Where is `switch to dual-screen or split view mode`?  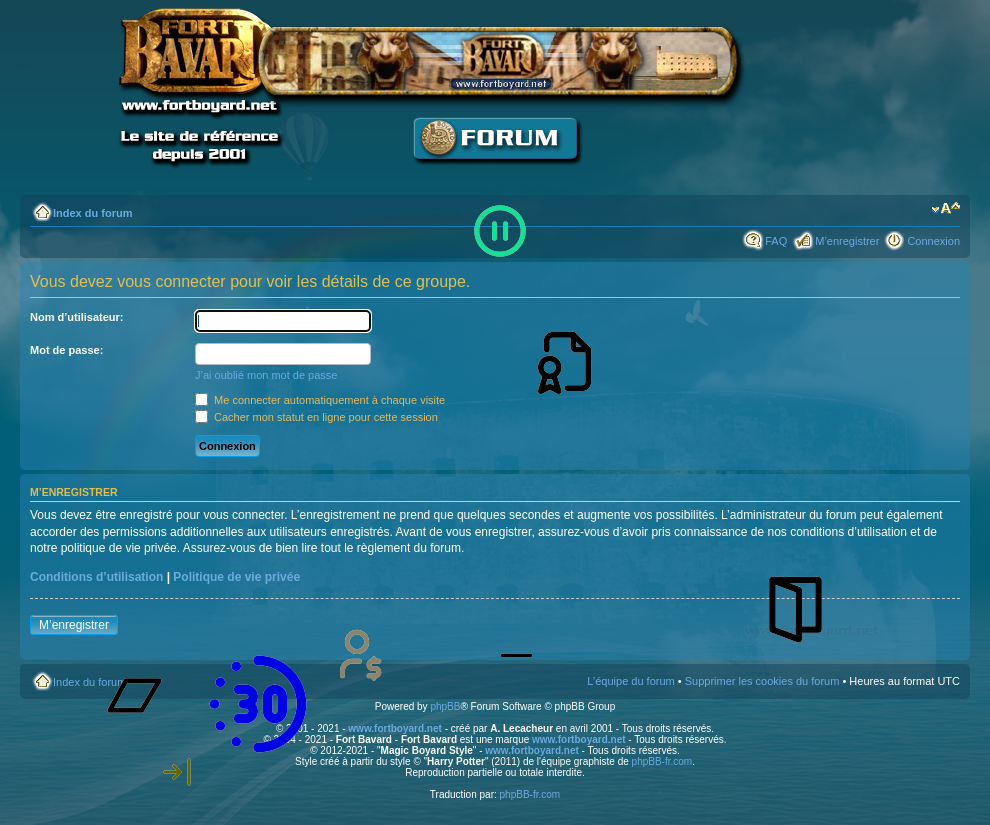
switch to dual-screen or split view mode is located at coordinates (795, 606).